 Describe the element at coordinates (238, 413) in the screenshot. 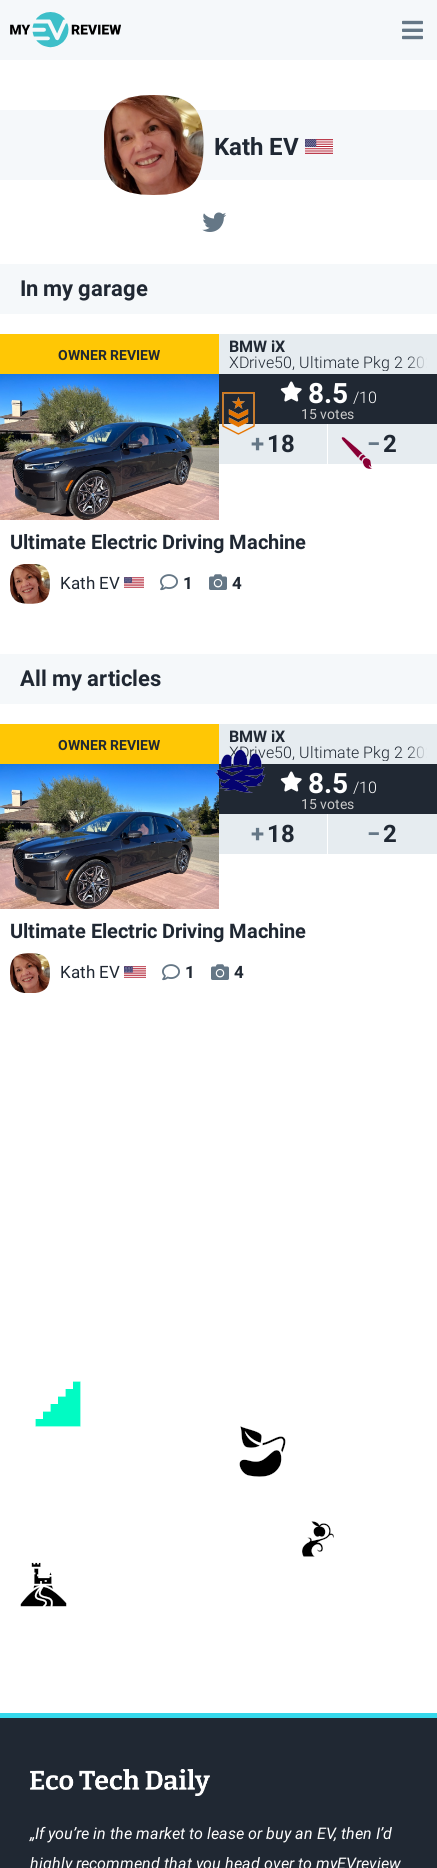

I see `indicates rank 3 or sergeant-level status` at that location.